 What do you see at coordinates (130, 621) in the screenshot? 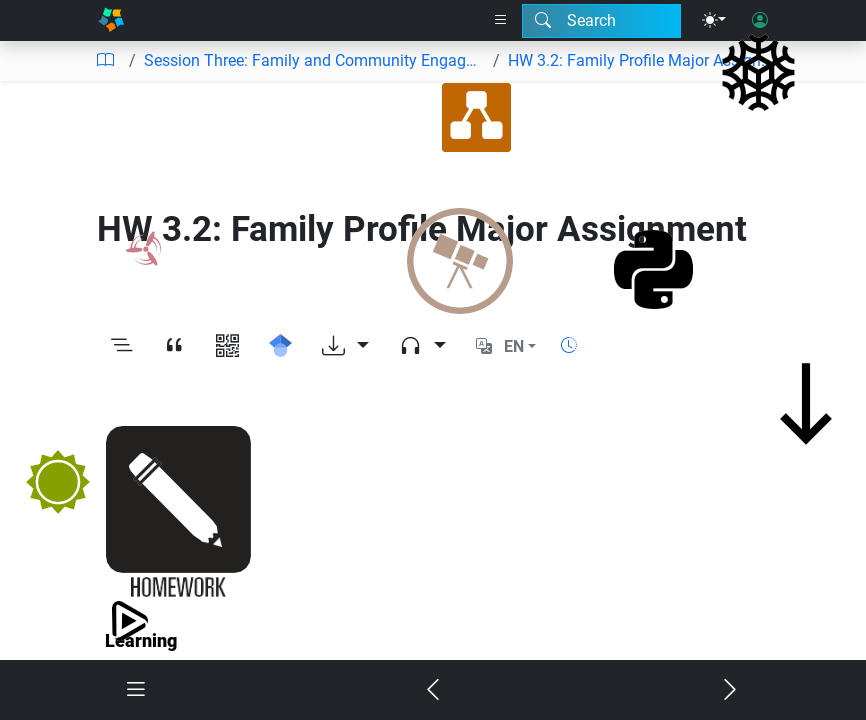
I see `open radarr movie management app` at bounding box center [130, 621].